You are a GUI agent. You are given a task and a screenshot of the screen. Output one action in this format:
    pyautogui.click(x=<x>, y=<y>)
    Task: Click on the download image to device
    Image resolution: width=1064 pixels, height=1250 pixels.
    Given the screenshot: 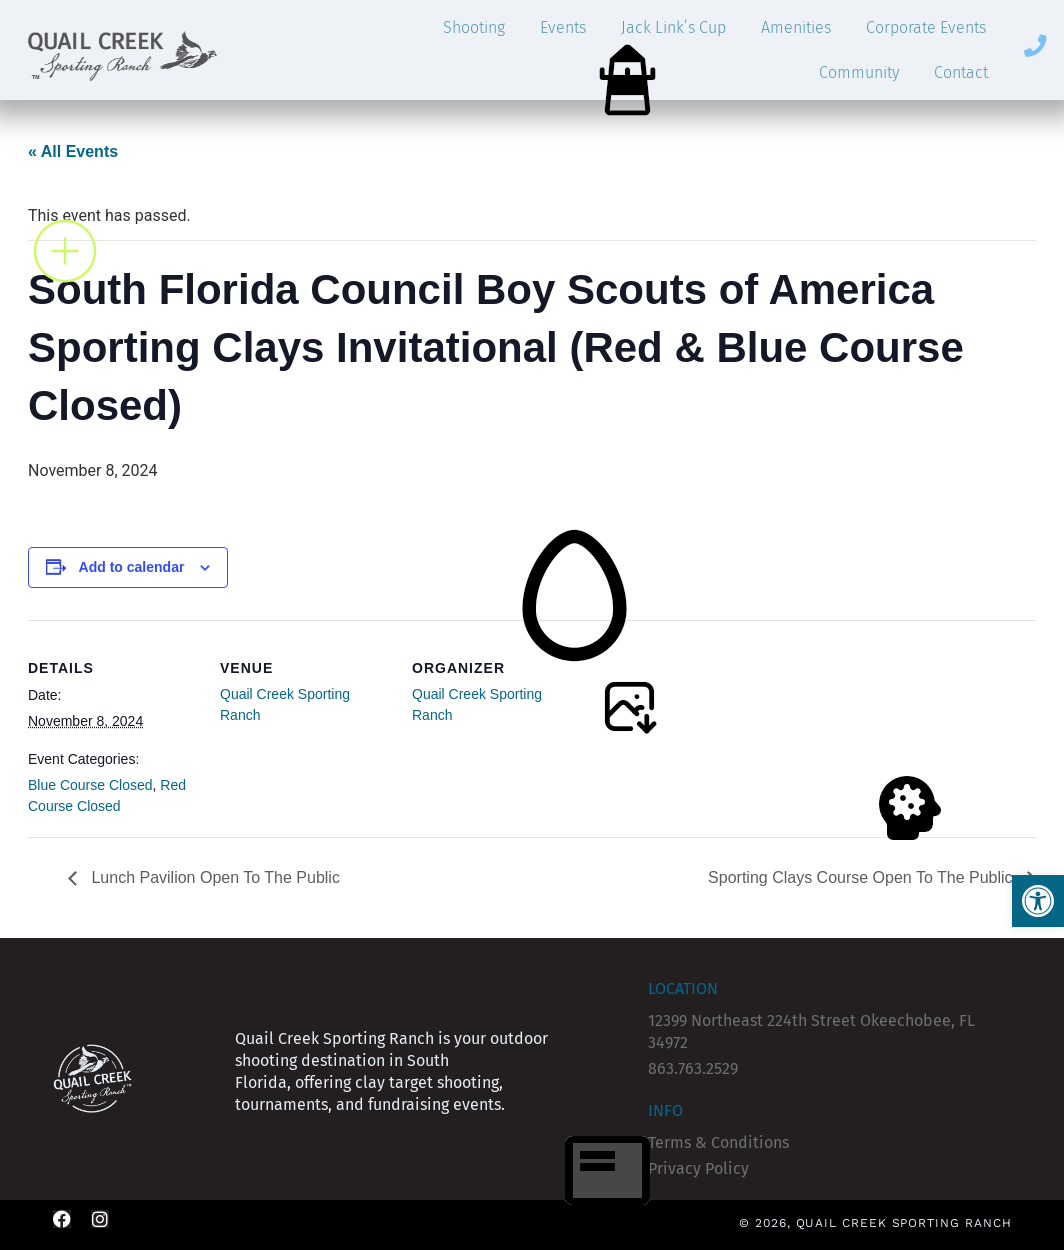 What is the action you would take?
    pyautogui.click(x=629, y=706)
    